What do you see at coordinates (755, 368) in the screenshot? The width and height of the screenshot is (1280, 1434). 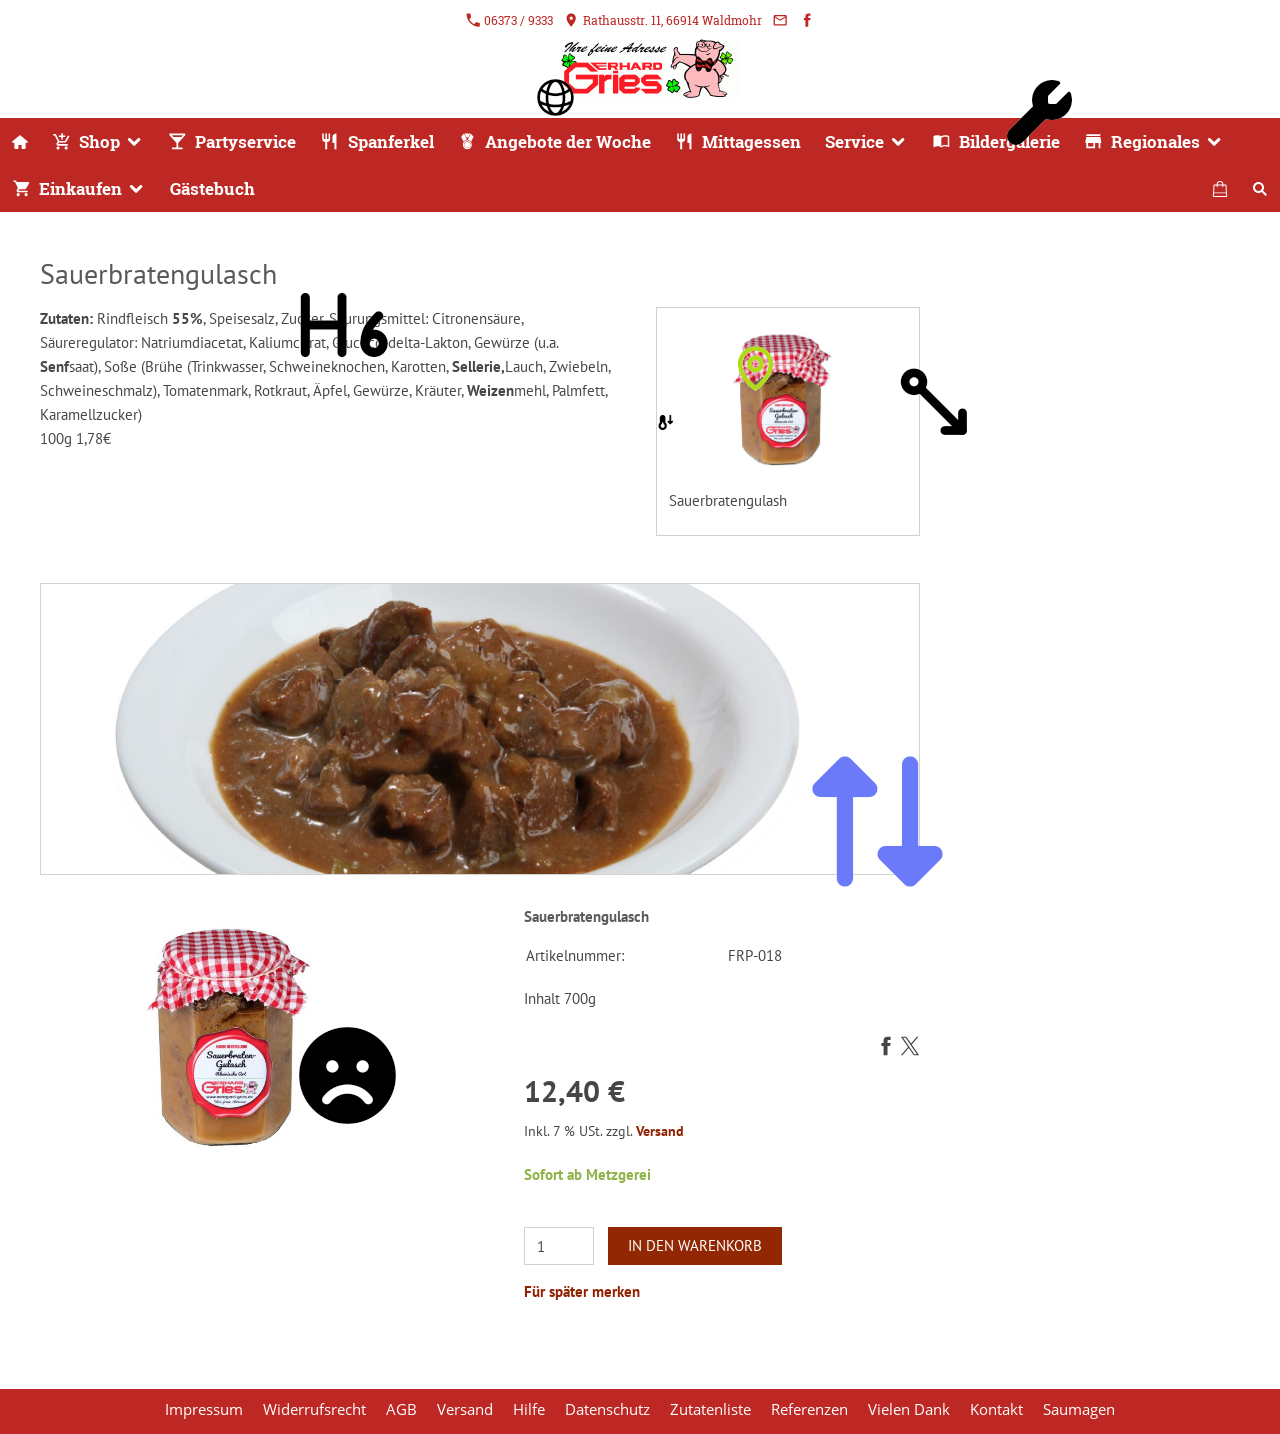 I see `view or set a location on the map` at bounding box center [755, 368].